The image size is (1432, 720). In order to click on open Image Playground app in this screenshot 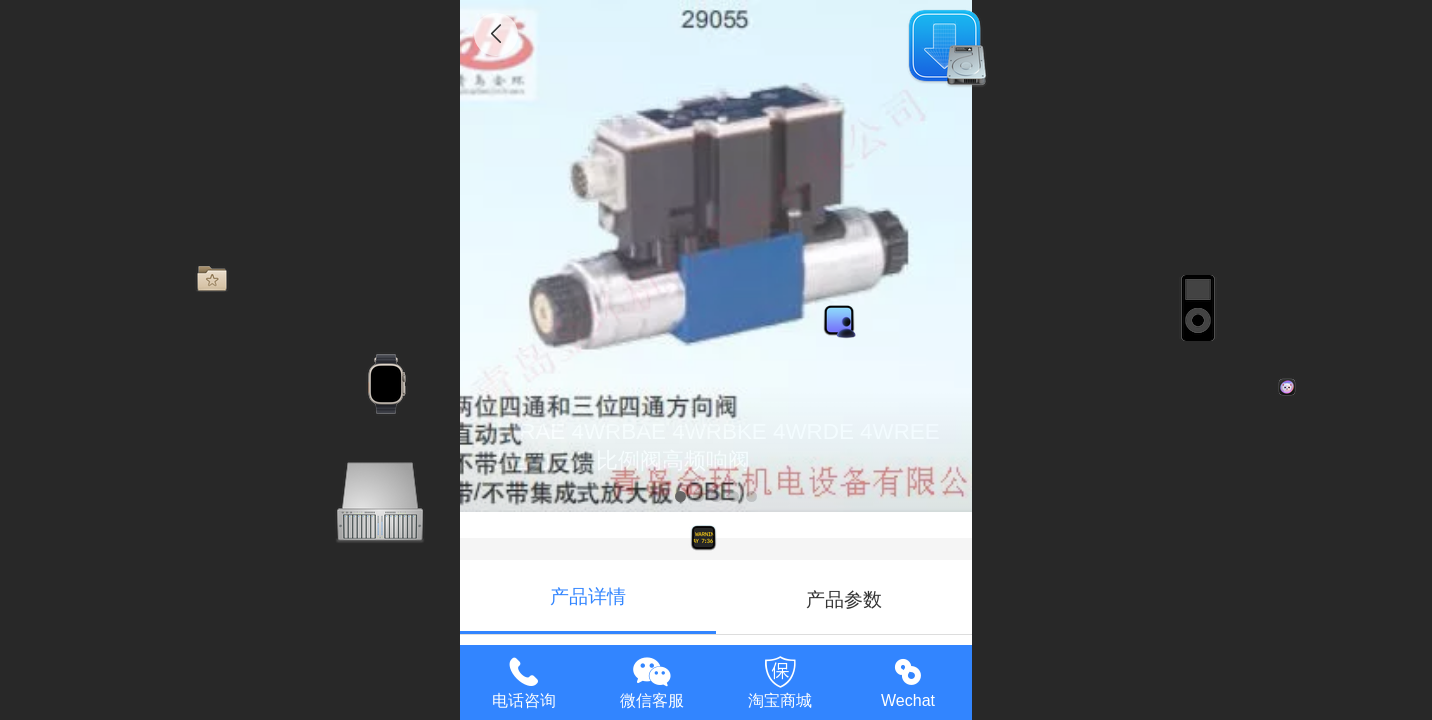, I will do `click(1287, 387)`.